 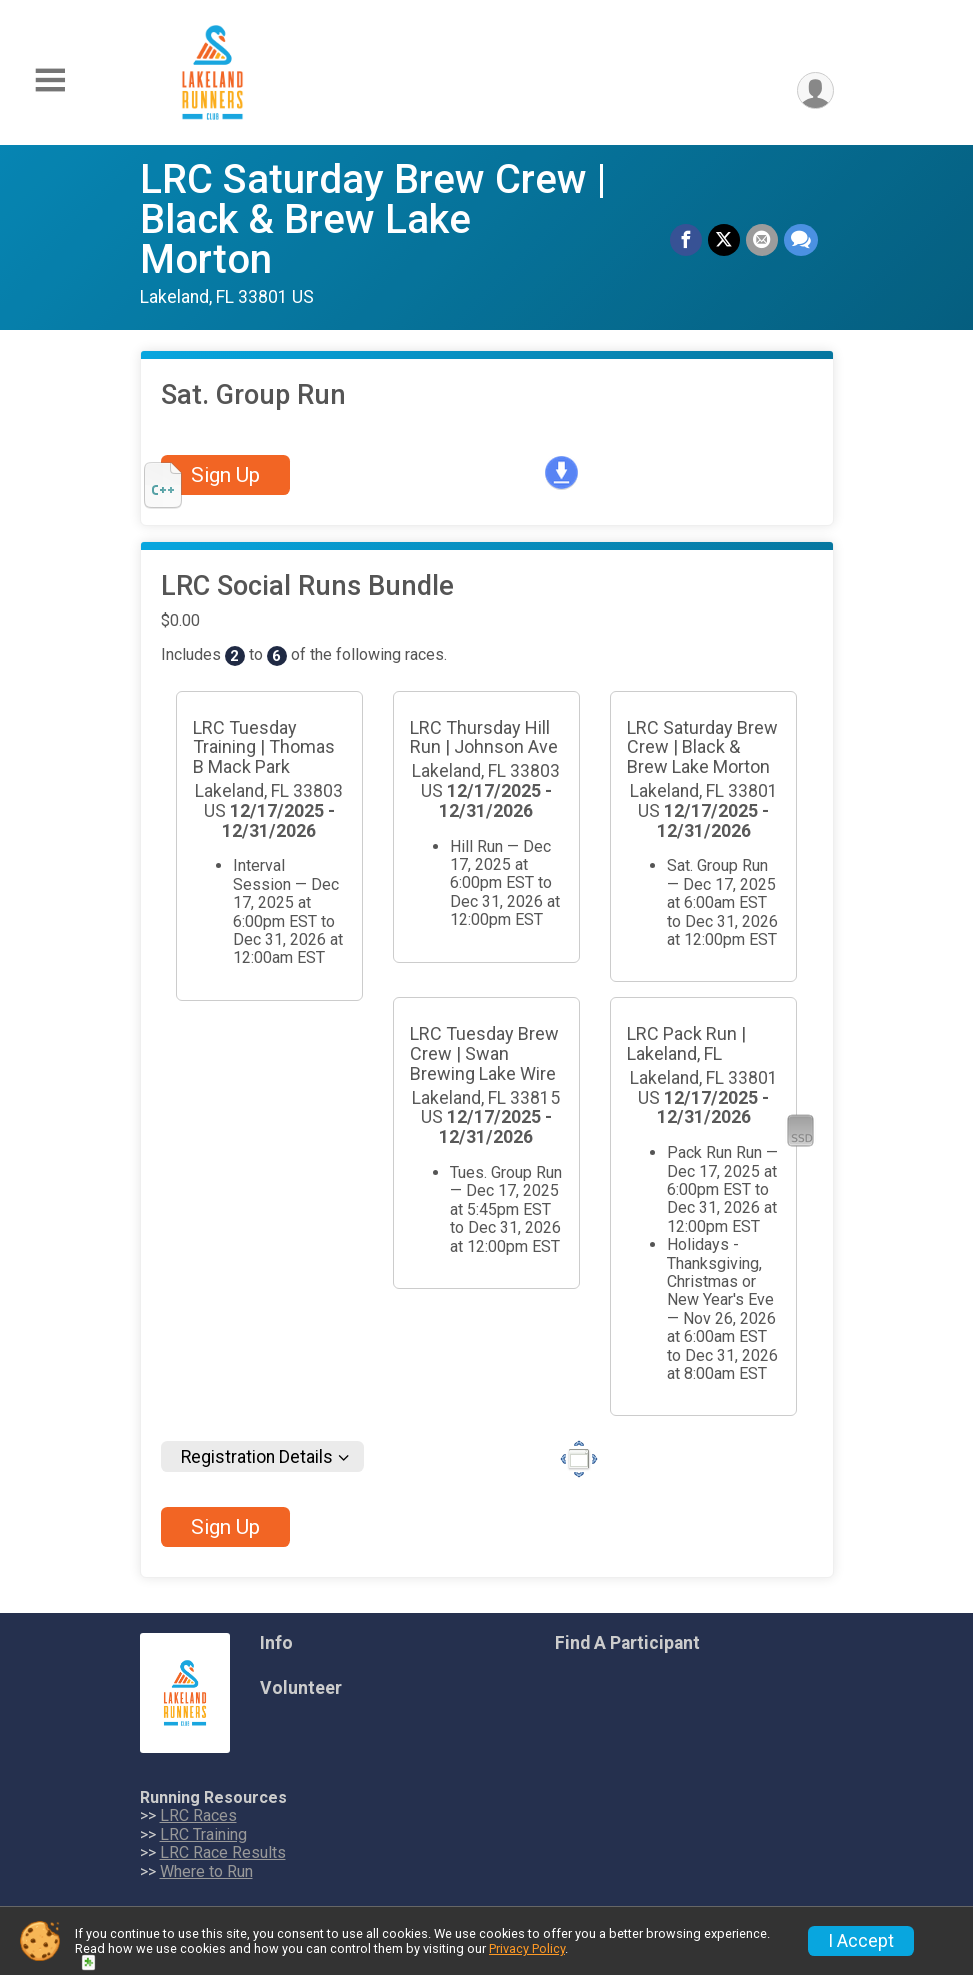 What do you see at coordinates (579, 1459) in the screenshot?
I see `expand window to fullscreen mode` at bounding box center [579, 1459].